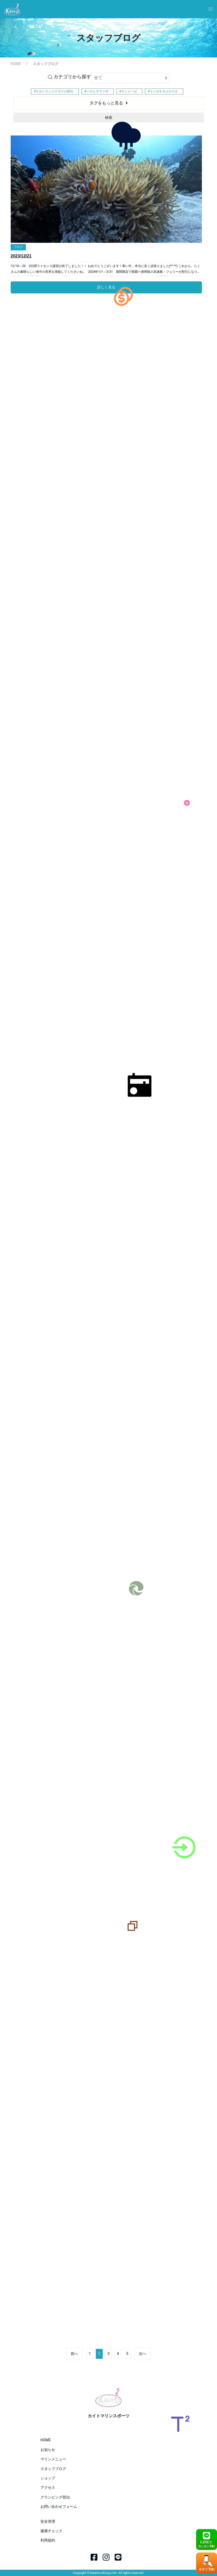 This screenshot has width=217, height=2576. What do you see at coordinates (139, 1086) in the screenshot?
I see `listen to radio or audio broadcasts` at bounding box center [139, 1086].